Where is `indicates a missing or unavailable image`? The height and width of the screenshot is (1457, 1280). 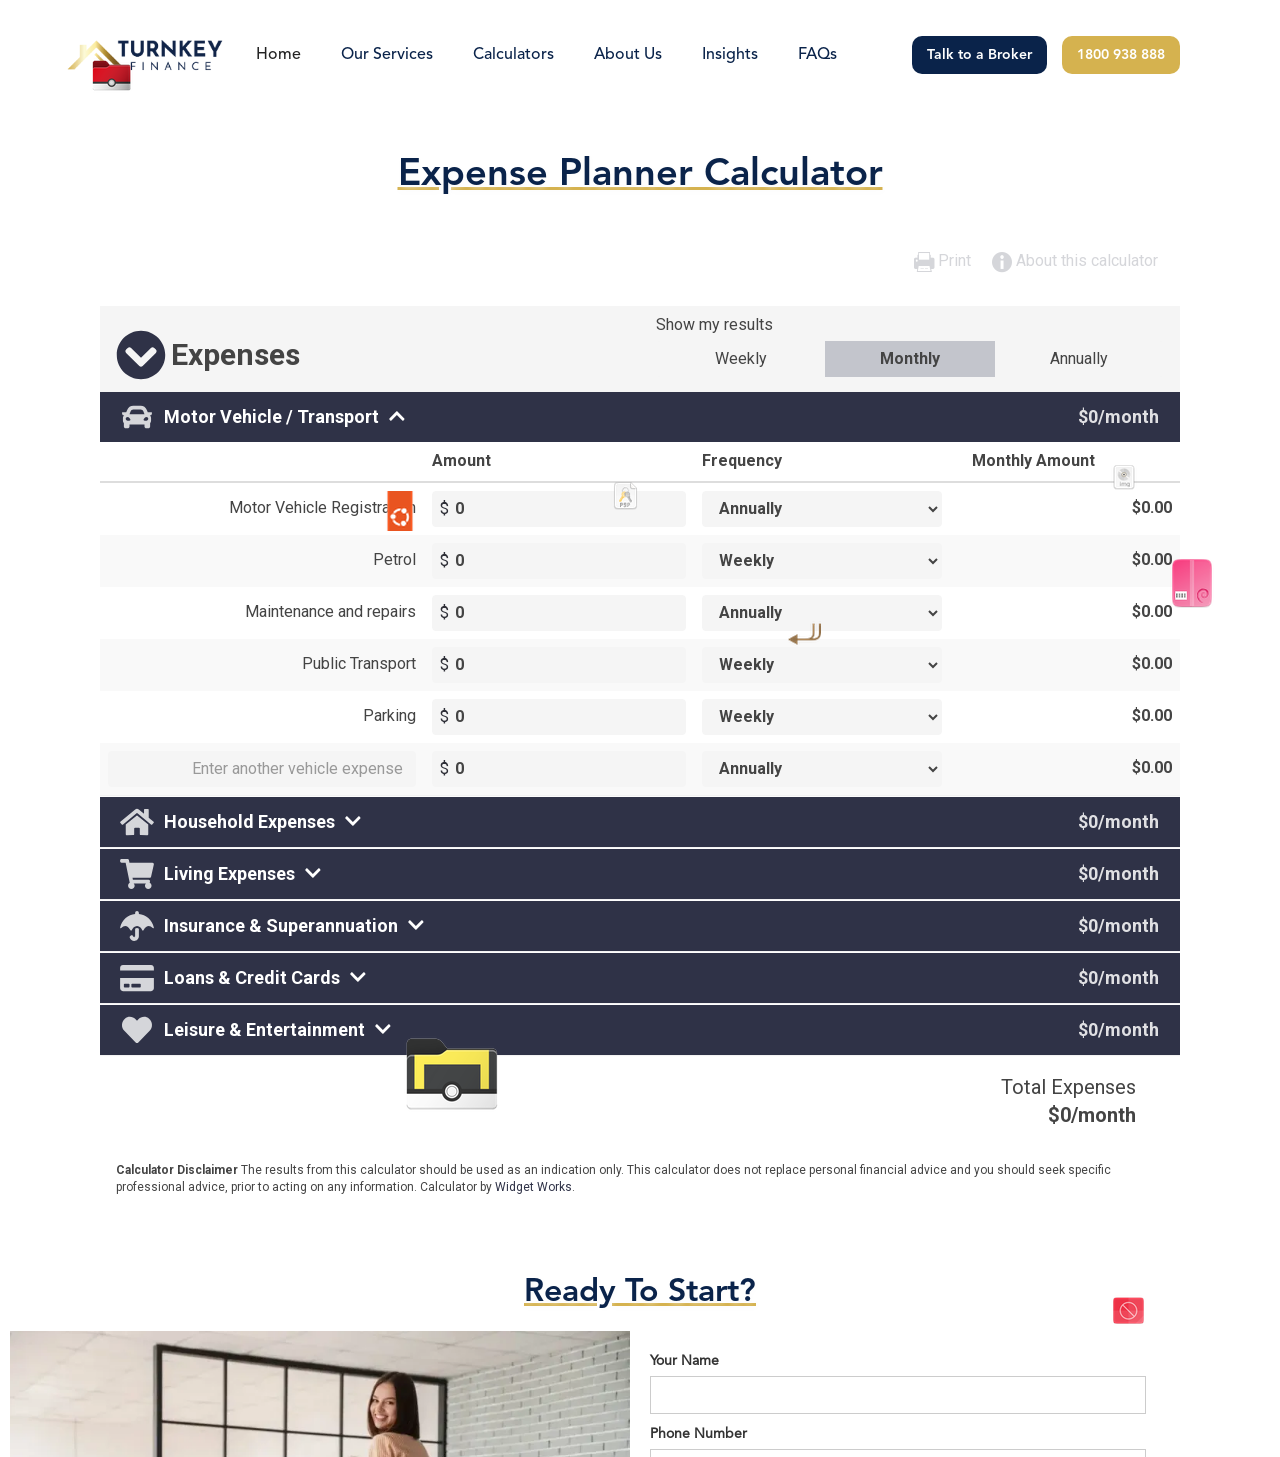
indicates a missing or unavailable image is located at coordinates (1128, 1309).